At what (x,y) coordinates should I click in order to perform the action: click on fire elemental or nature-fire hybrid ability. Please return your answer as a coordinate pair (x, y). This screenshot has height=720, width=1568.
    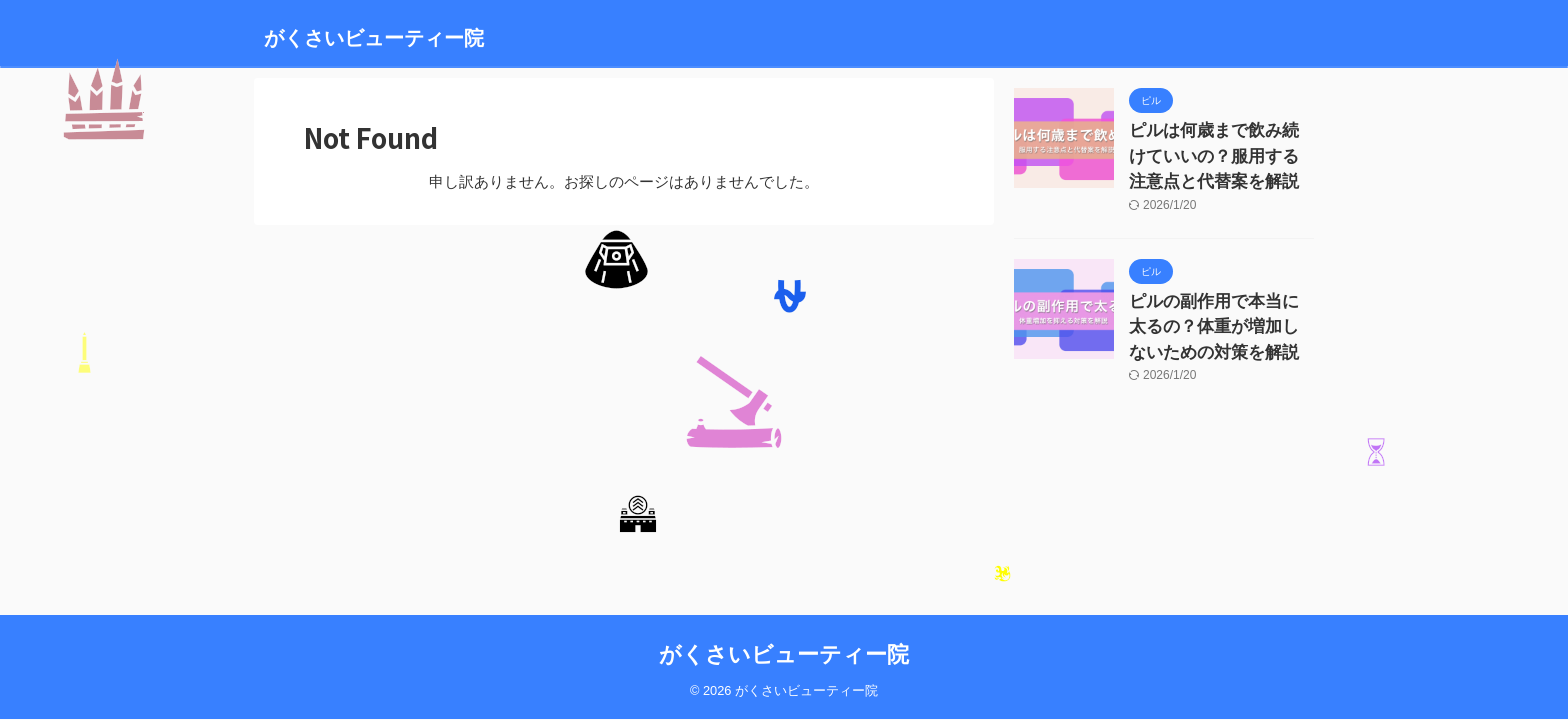
    Looking at the image, I should click on (1002, 573).